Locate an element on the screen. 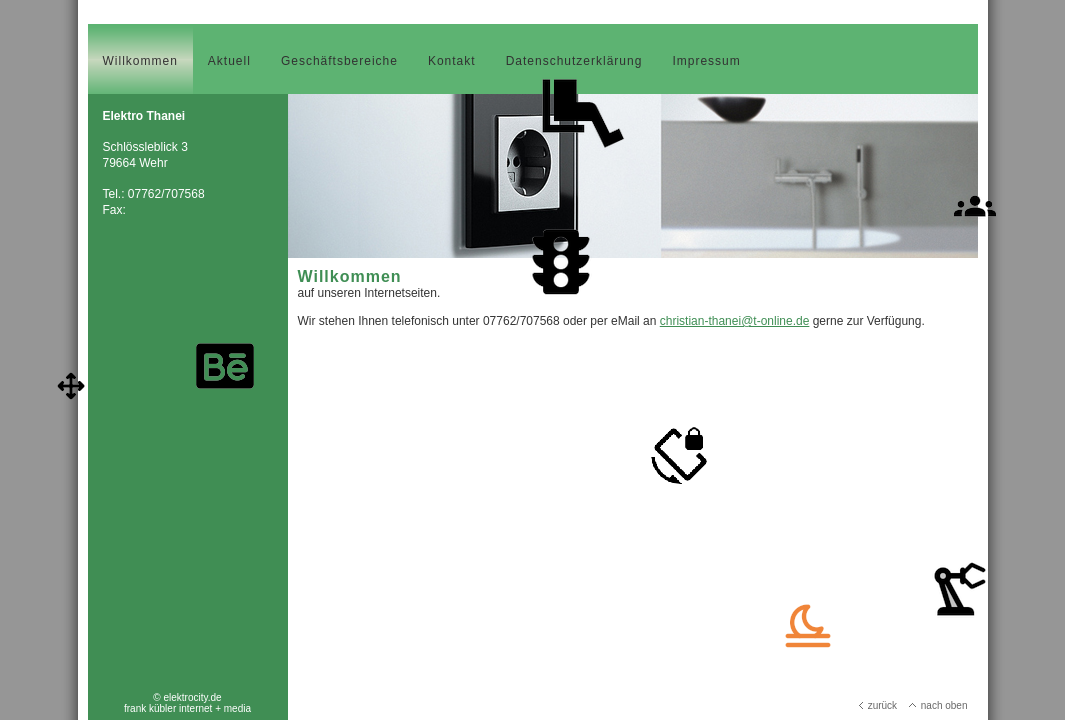  view behance portfolio is located at coordinates (225, 366).